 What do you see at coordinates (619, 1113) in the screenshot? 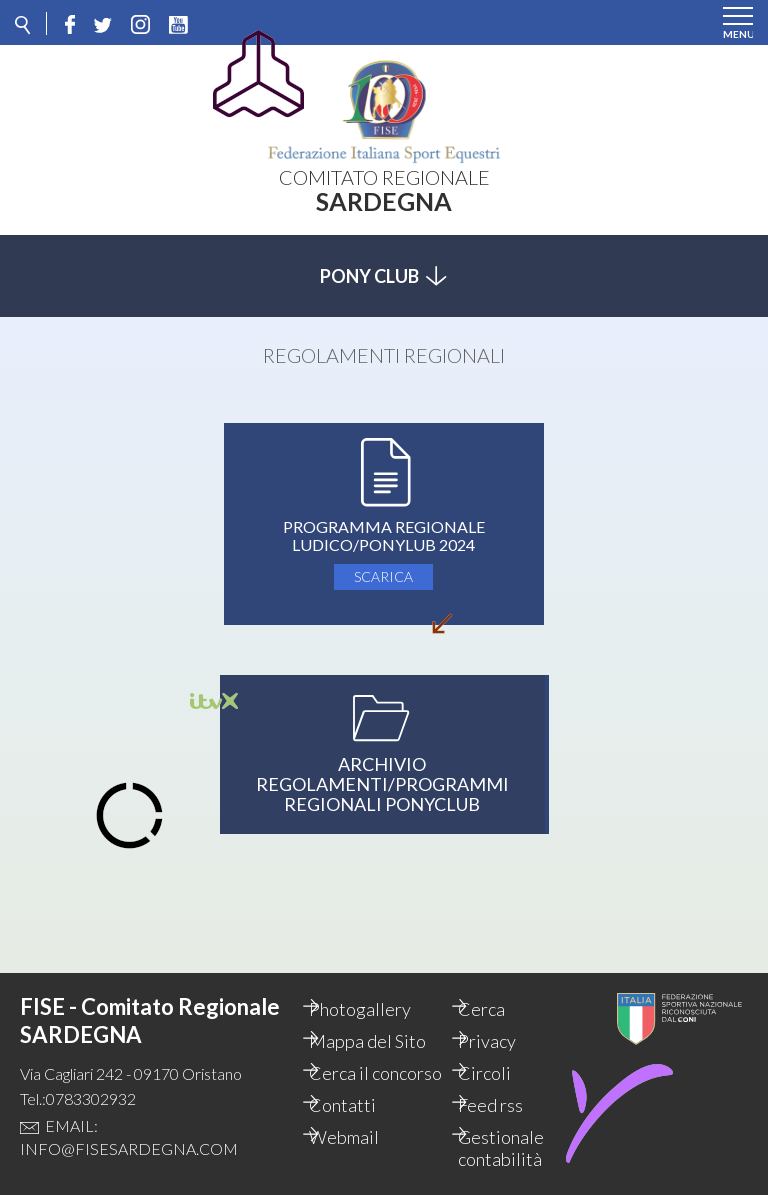
I see `payoneer payment service logo` at bounding box center [619, 1113].